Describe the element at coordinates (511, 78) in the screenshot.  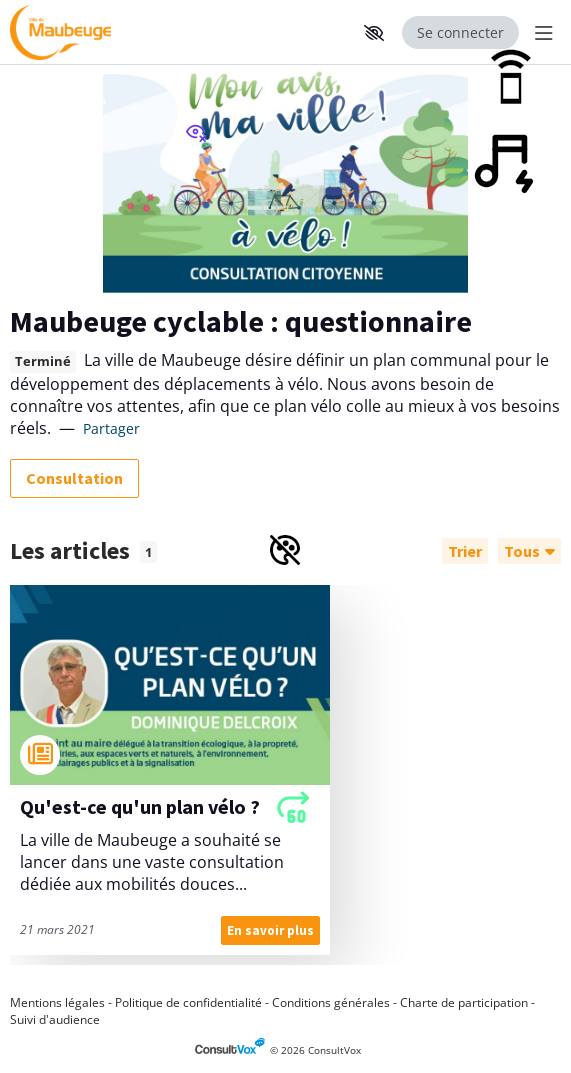
I see `enable speakerphone during a call` at that location.